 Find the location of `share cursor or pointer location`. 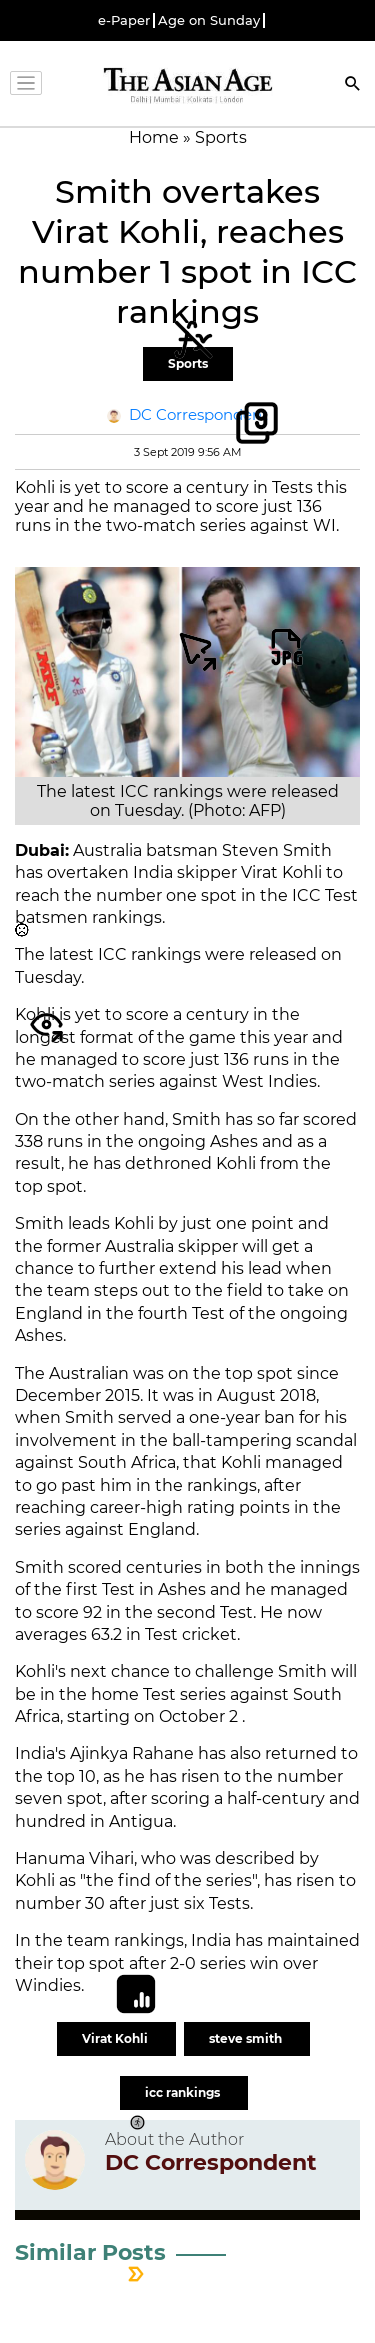

share cursor or pointer location is located at coordinates (197, 650).